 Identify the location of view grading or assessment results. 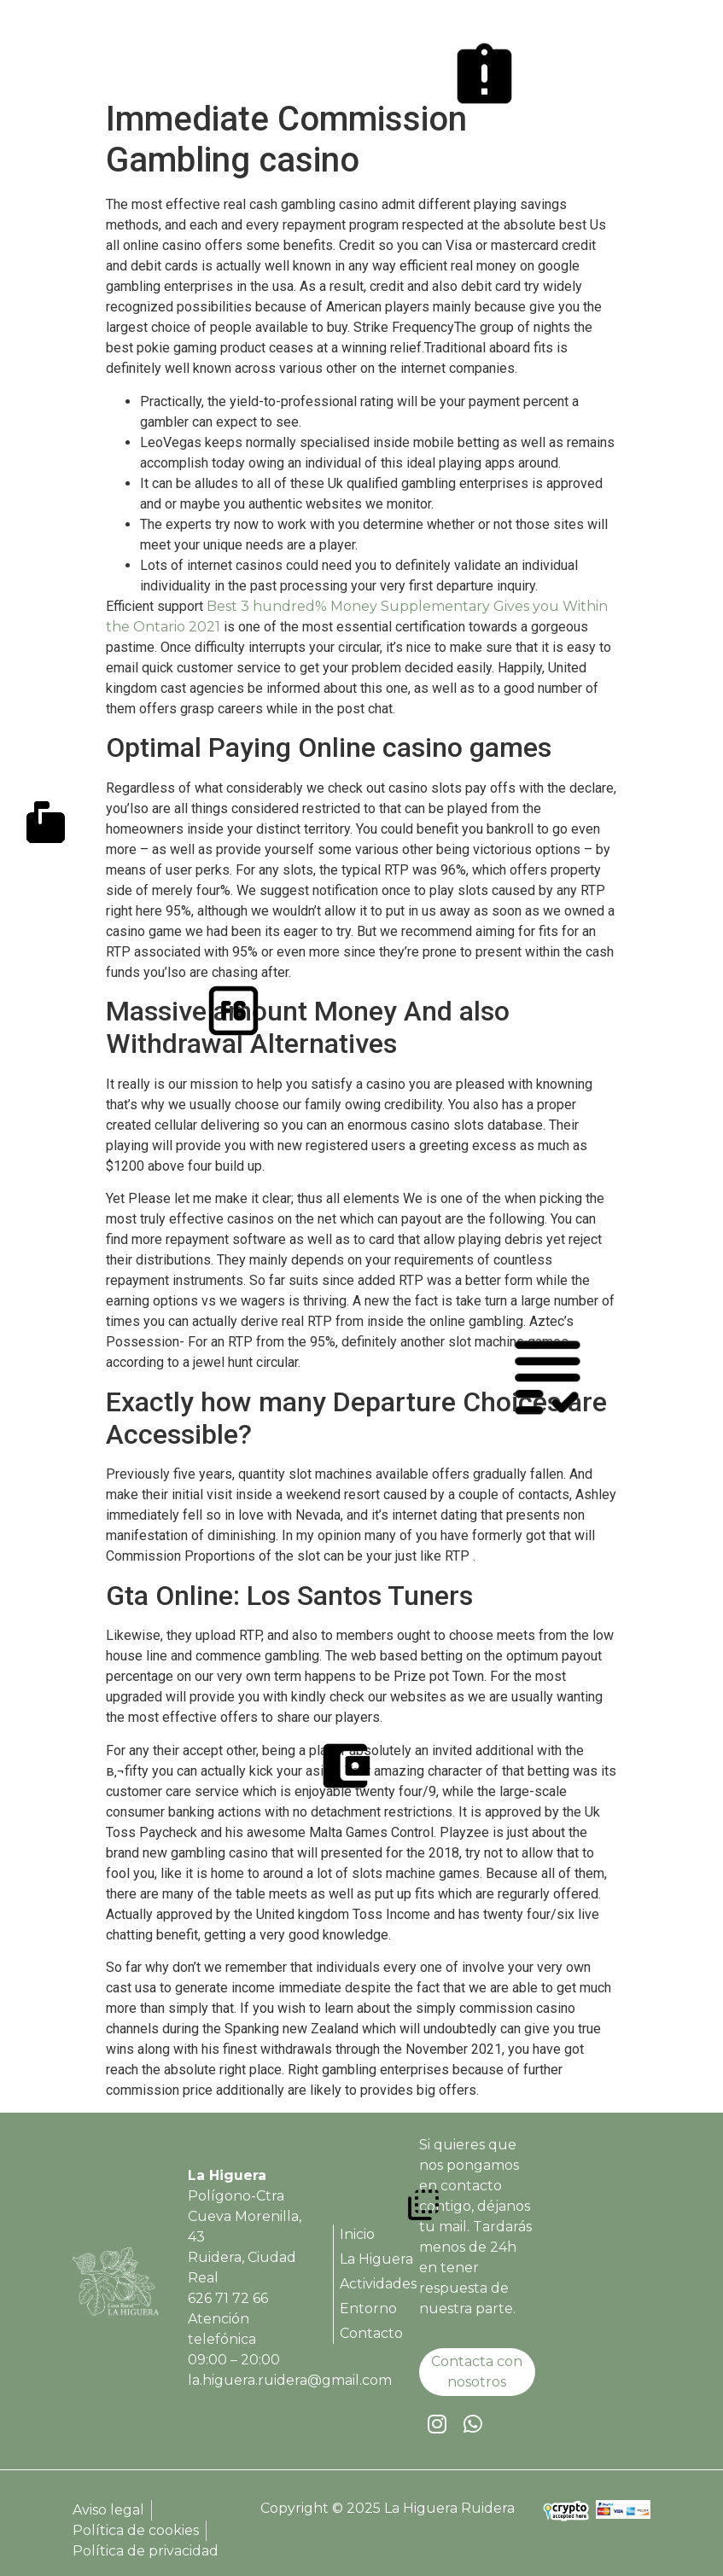
(547, 1377).